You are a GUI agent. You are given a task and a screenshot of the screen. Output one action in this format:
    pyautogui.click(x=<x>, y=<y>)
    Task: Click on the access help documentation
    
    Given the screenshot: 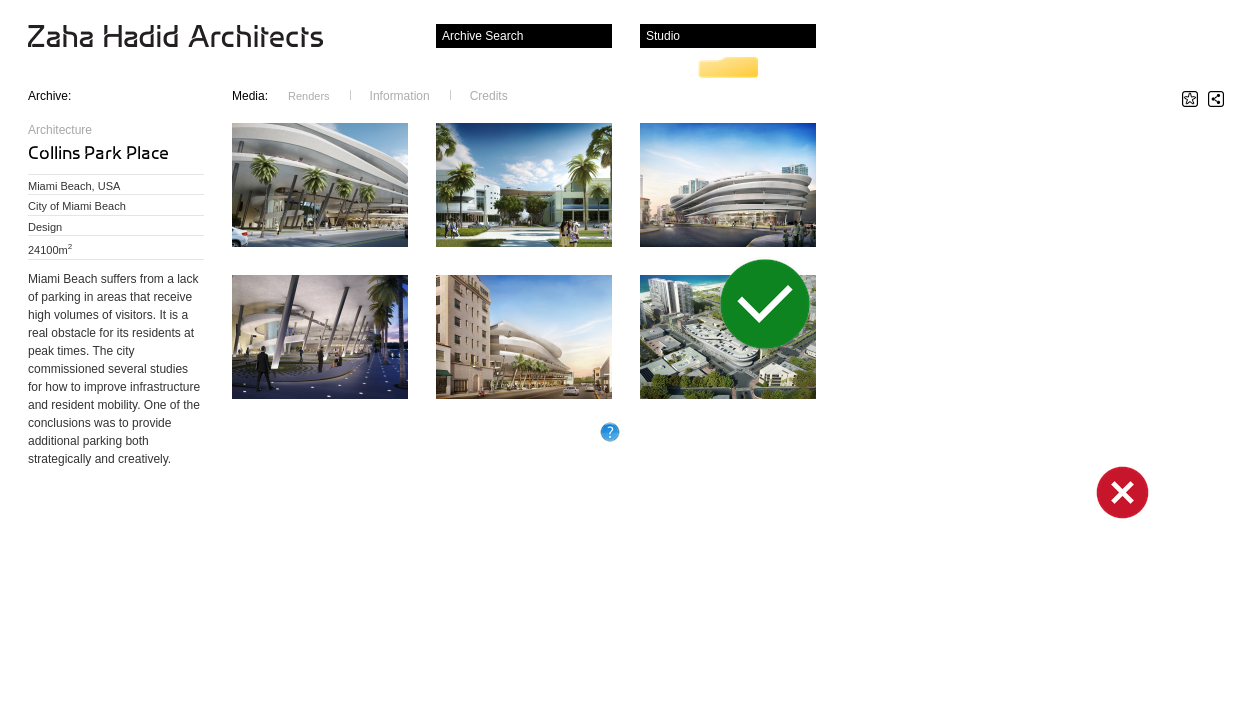 What is the action you would take?
    pyautogui.click(x=610, y=432)
    